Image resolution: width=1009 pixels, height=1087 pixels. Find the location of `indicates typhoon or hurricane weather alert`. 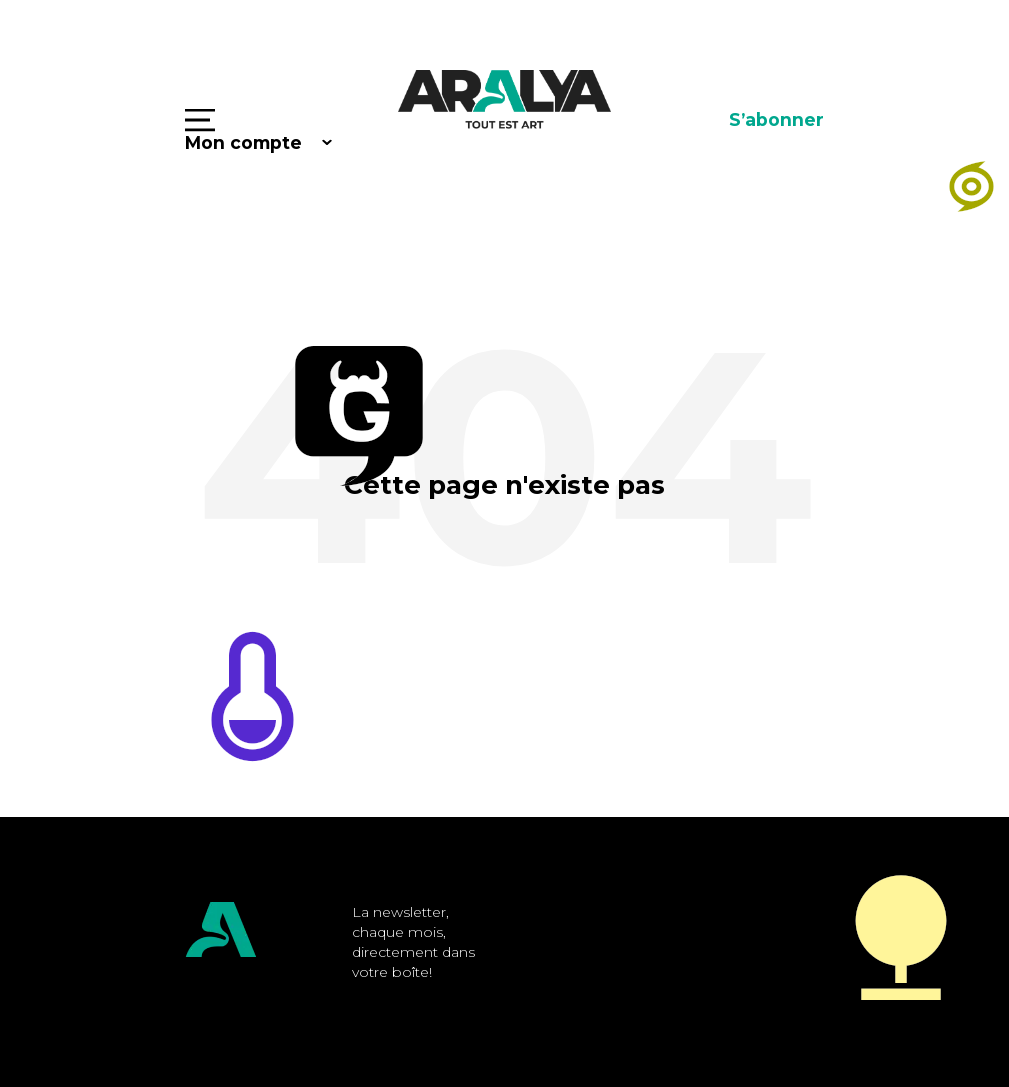

indicates typhoon or hurricane weather alert is located at coordinates (971, 186).